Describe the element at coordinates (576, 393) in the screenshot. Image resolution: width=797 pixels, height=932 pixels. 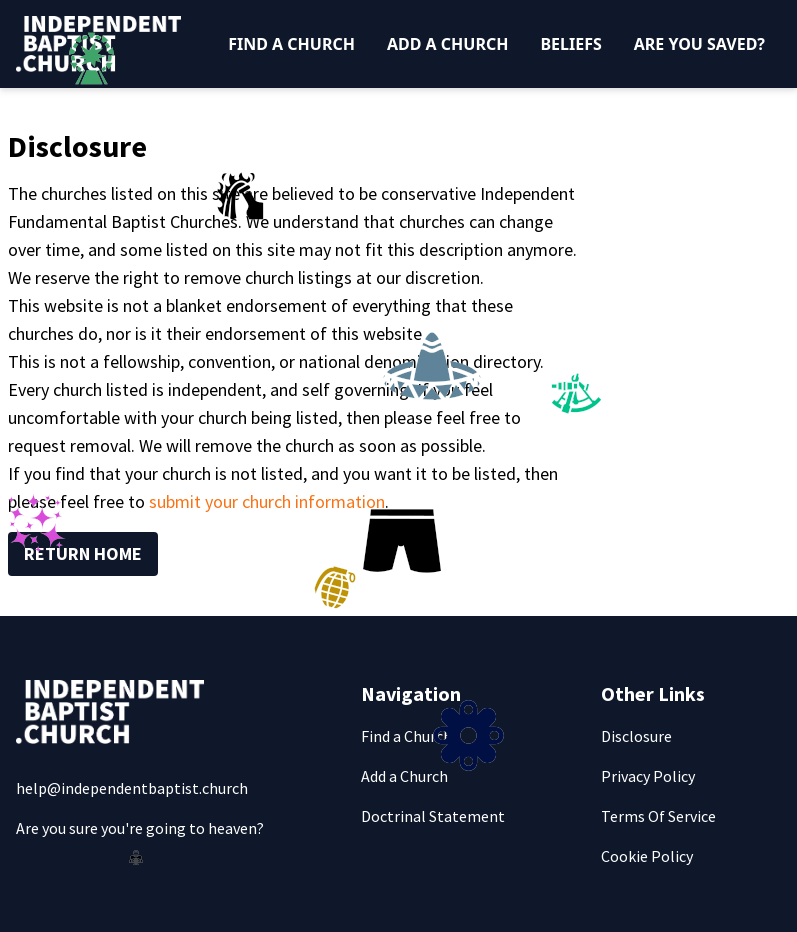
I see `access navigation or mapping tools` at that location.